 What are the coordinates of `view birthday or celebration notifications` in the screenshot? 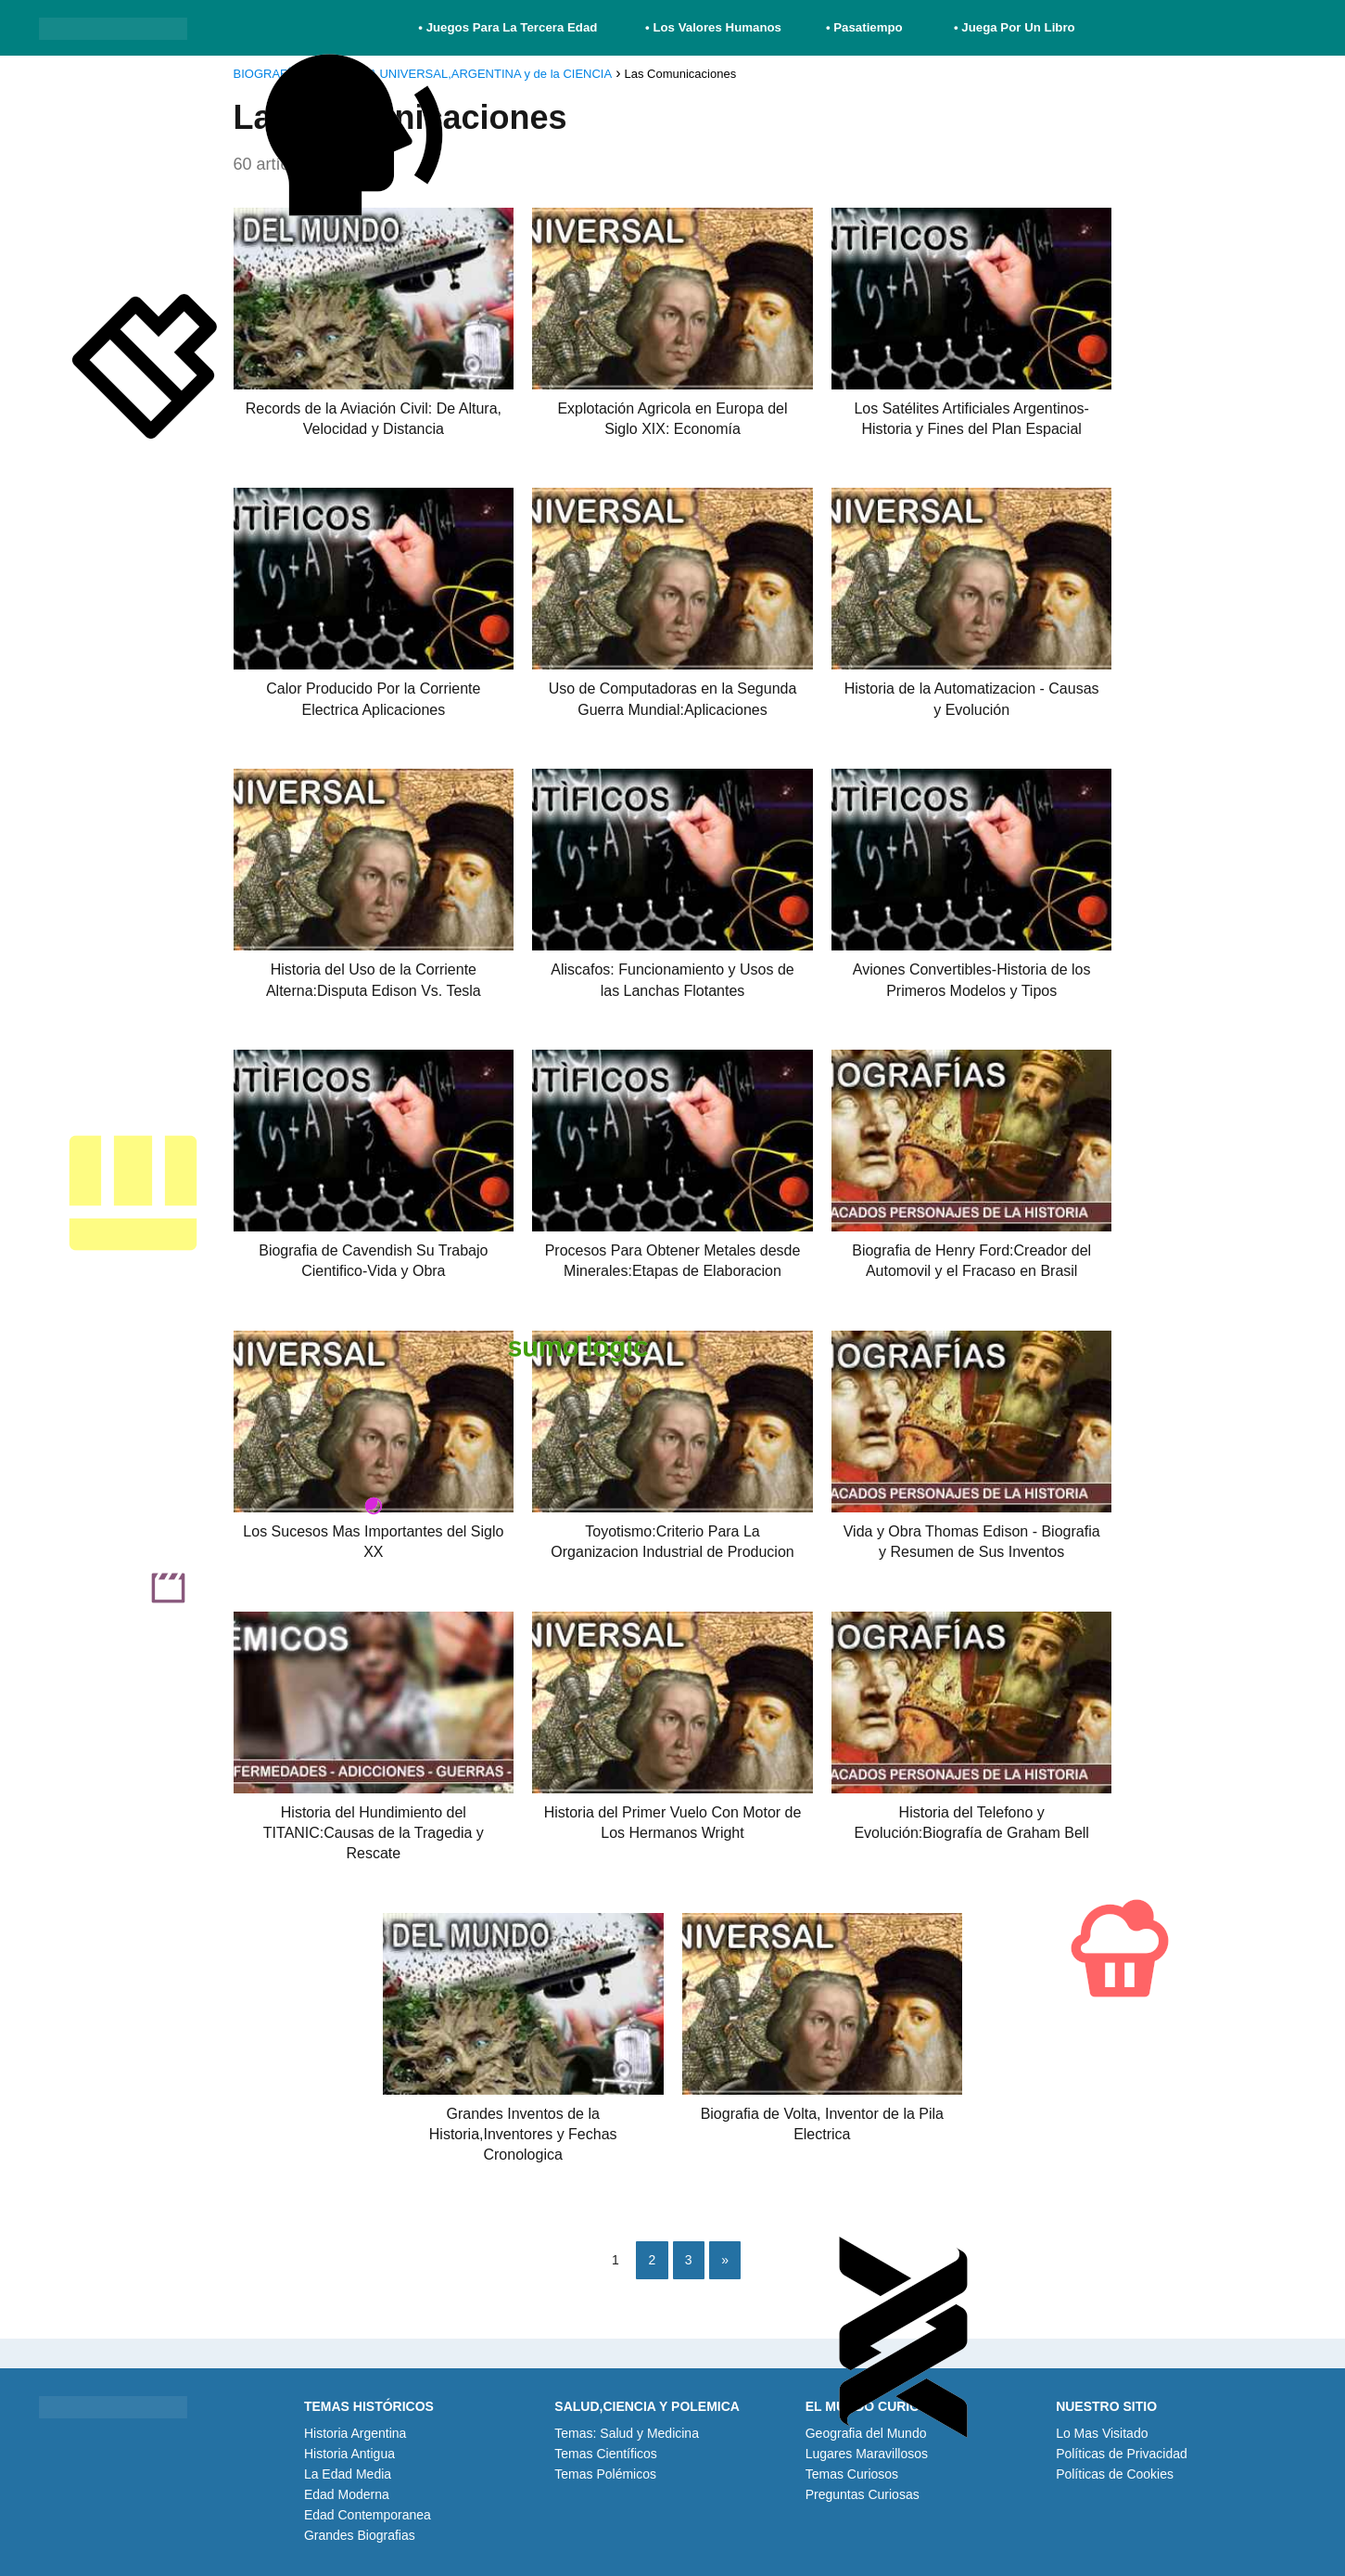 It's located at (1120, 1948).